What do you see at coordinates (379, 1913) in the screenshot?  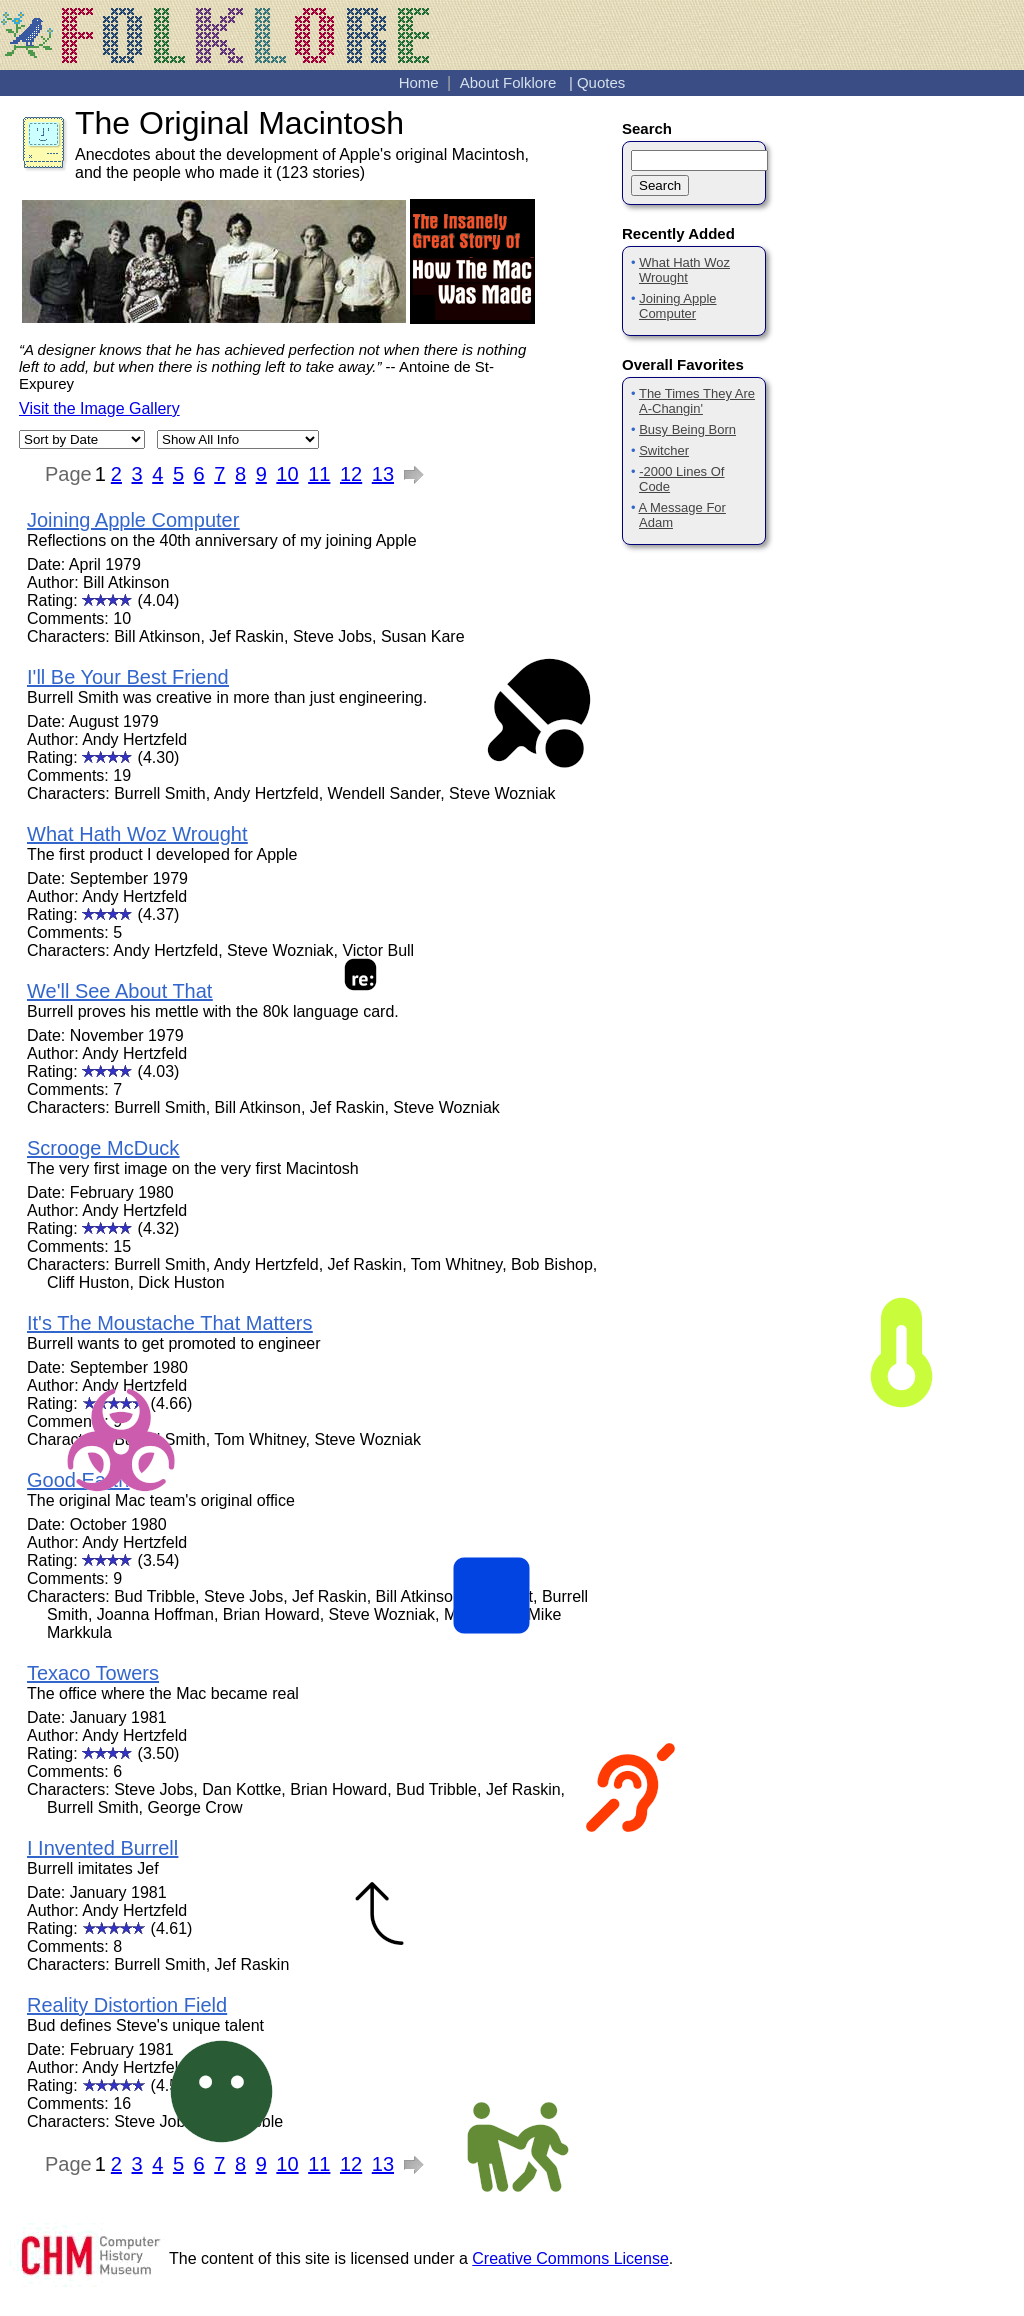 I see `go back and up in navigation` at bounding box center [379, 1913].